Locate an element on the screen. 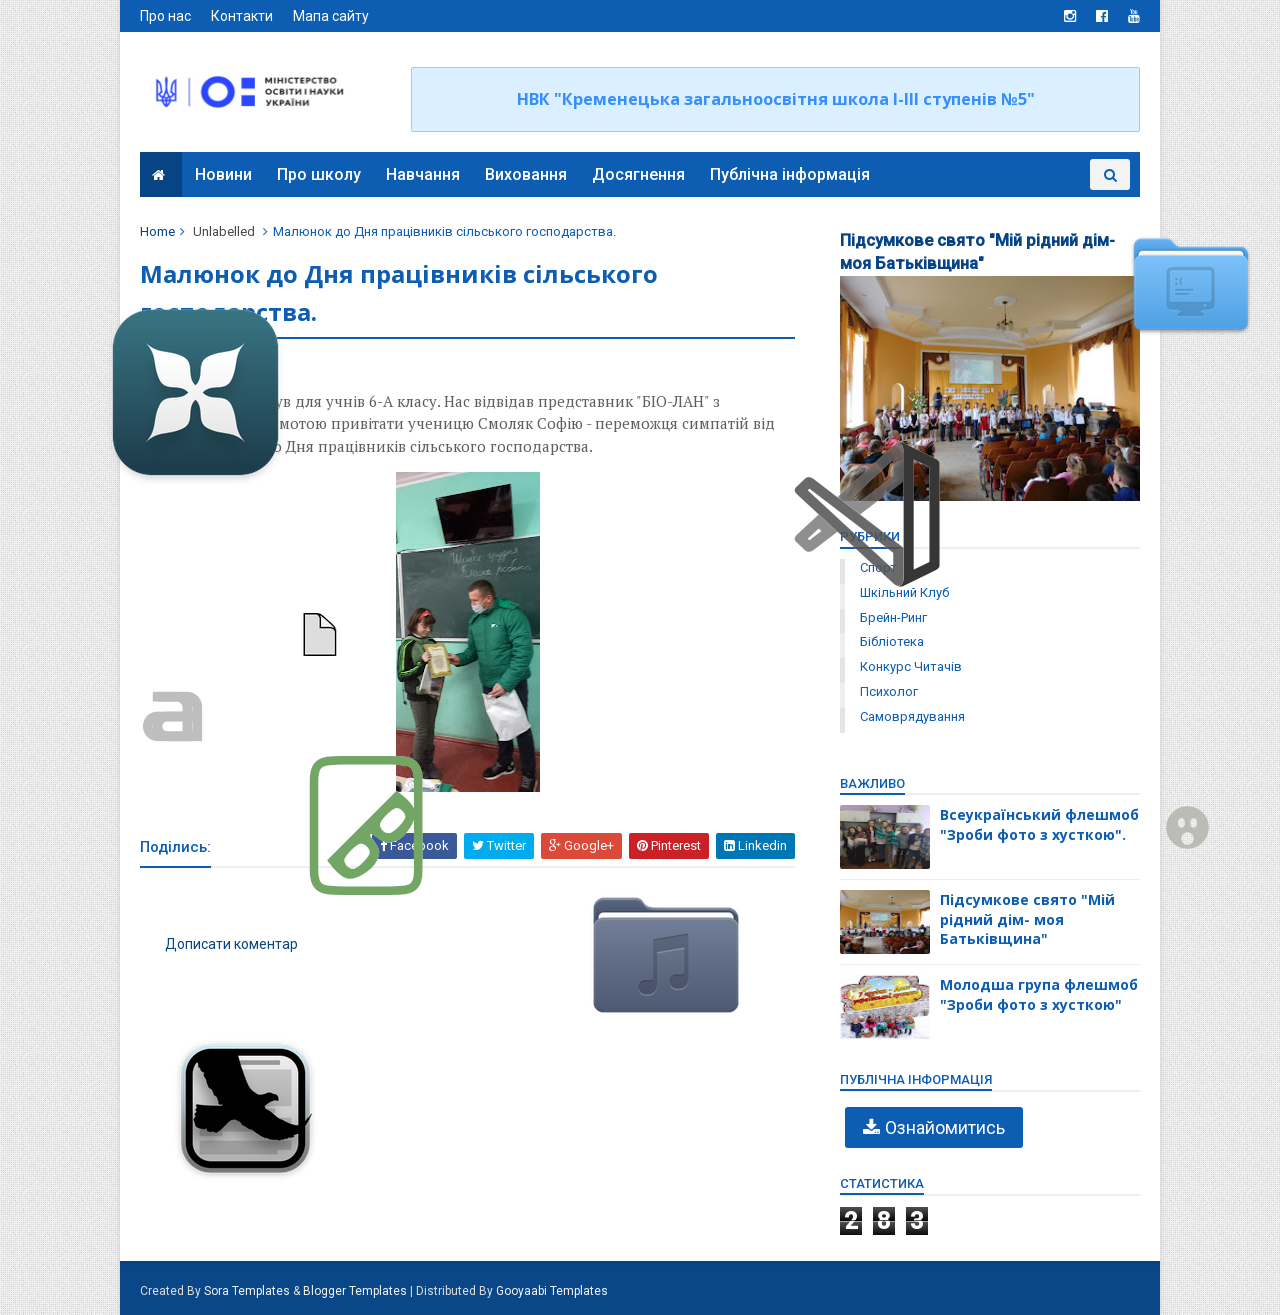 The width and height of the screenshot is (1280, 1315). open your music files folder is located at coordinates (666, 955).